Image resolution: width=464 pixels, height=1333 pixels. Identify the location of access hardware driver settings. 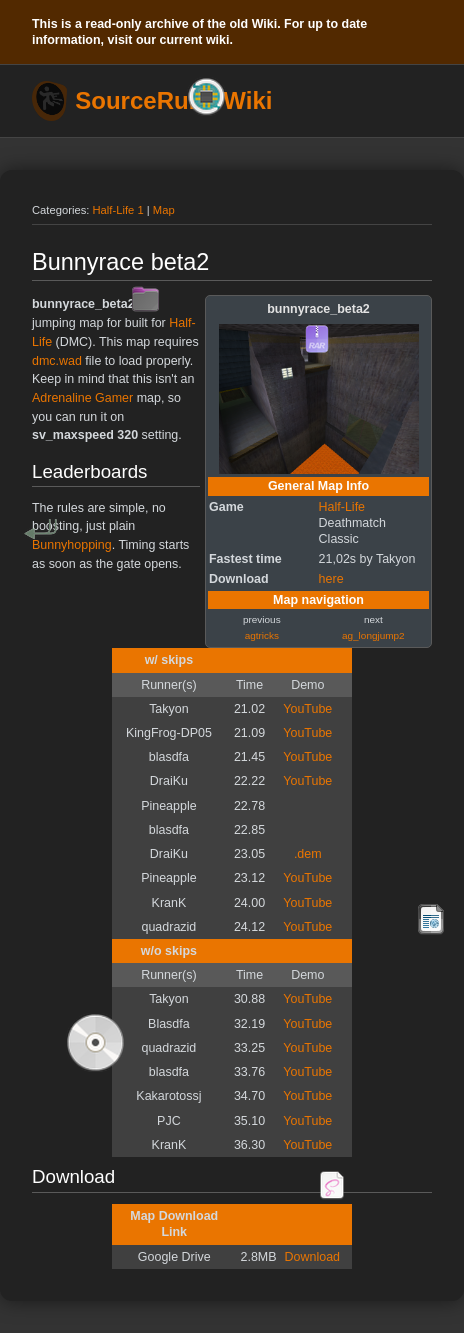
(206, 96).